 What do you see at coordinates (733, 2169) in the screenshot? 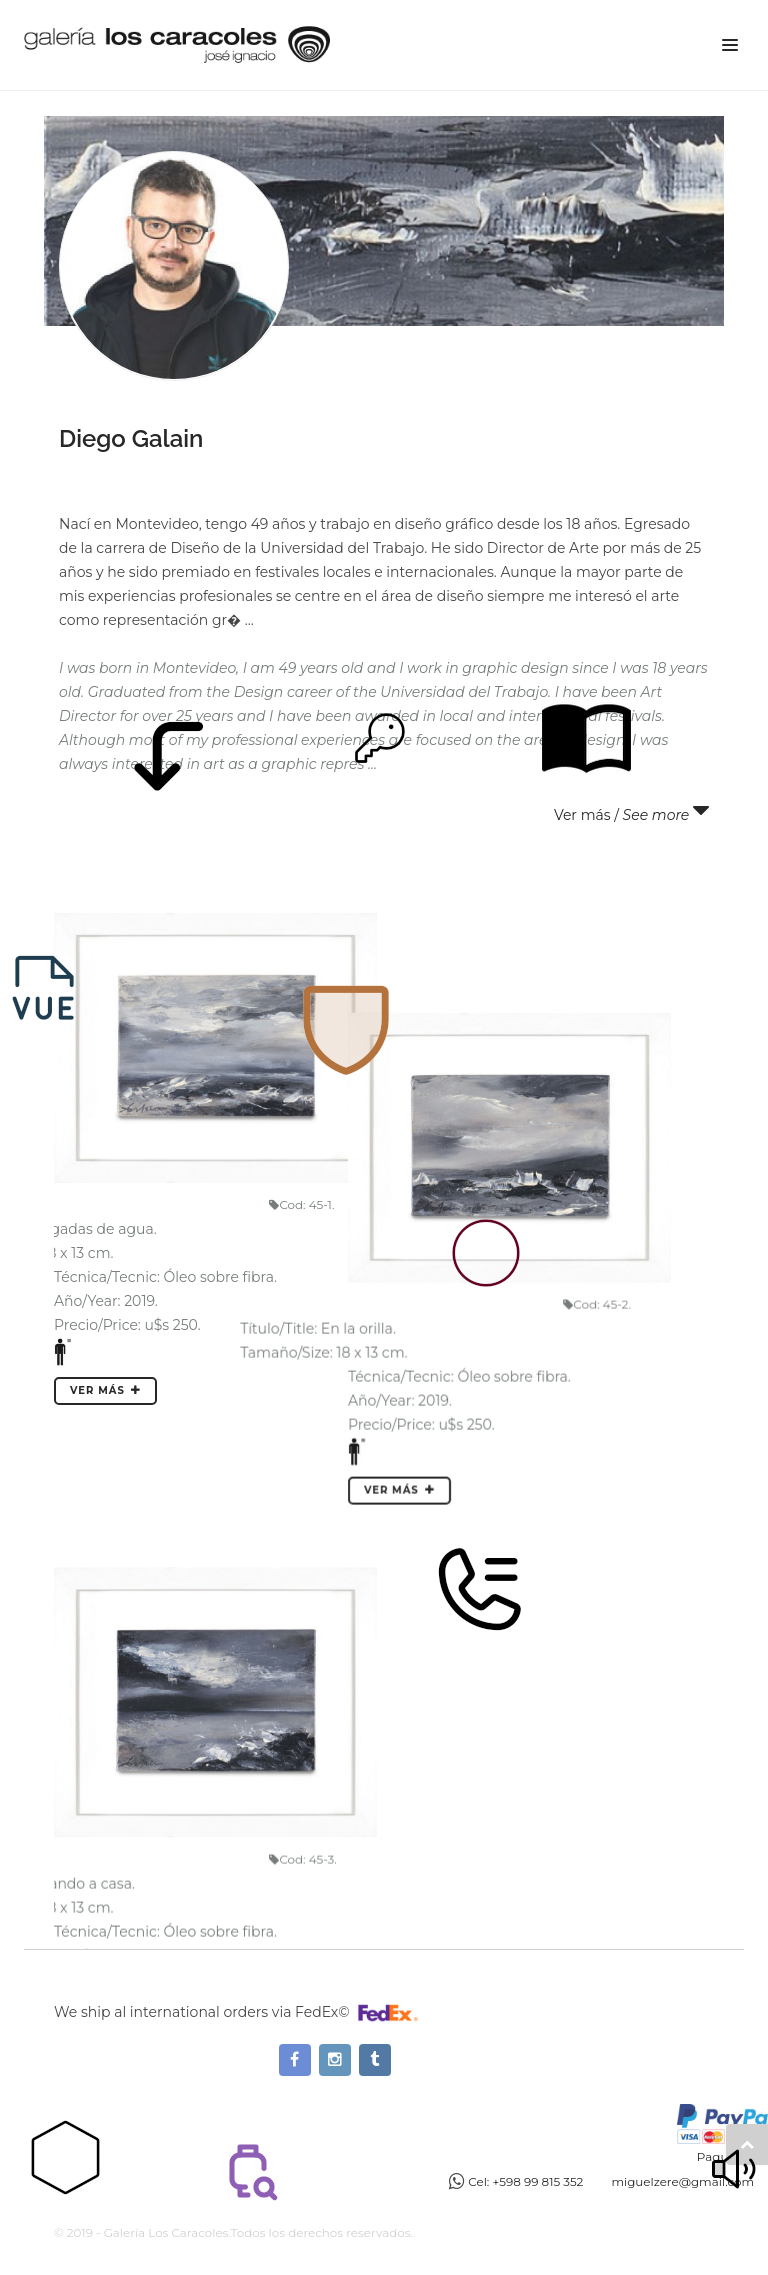
I see `adjust volume to high` at bounding box center [733, 2169].